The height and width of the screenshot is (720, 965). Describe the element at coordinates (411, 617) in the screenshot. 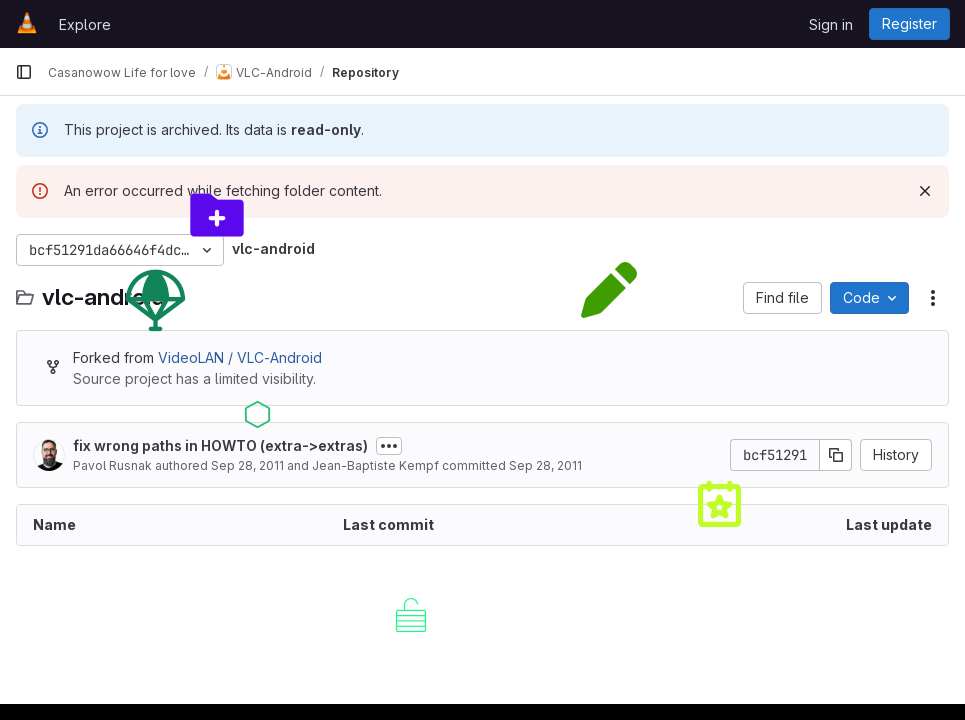

I see `unlocked or unsecured state` at that location.